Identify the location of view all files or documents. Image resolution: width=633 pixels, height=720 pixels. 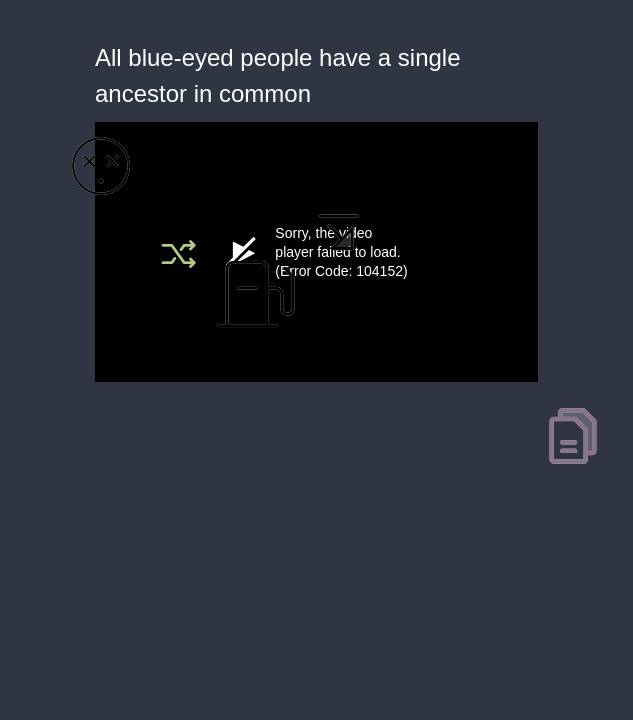
(573, 436).